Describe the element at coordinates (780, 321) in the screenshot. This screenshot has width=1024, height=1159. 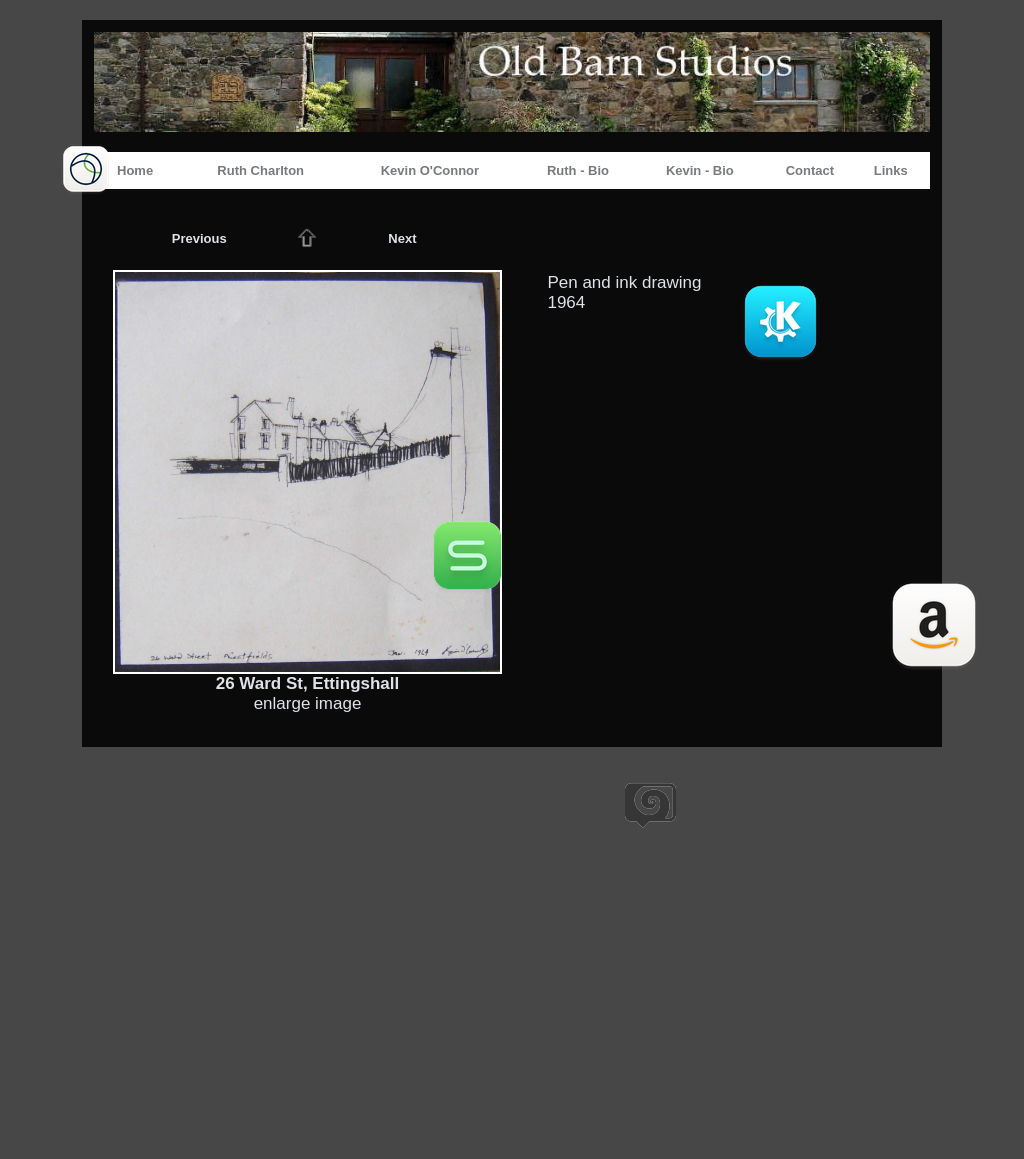
I see `launch kde desktop environment settings` at that location.